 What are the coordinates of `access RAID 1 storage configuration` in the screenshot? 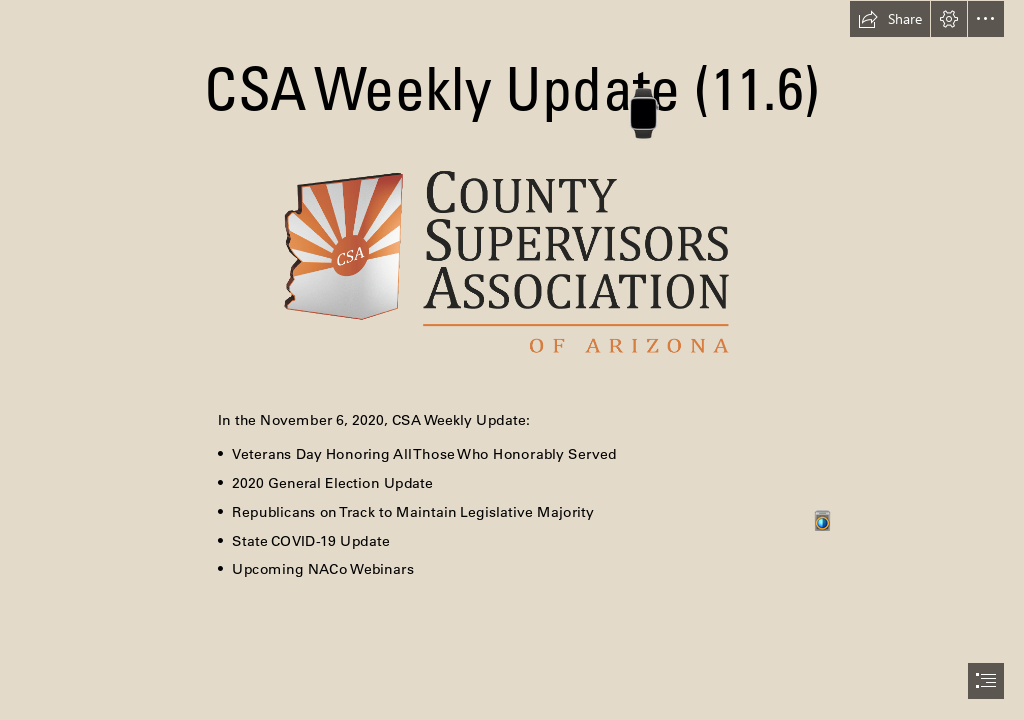 It's located at (822, 520).